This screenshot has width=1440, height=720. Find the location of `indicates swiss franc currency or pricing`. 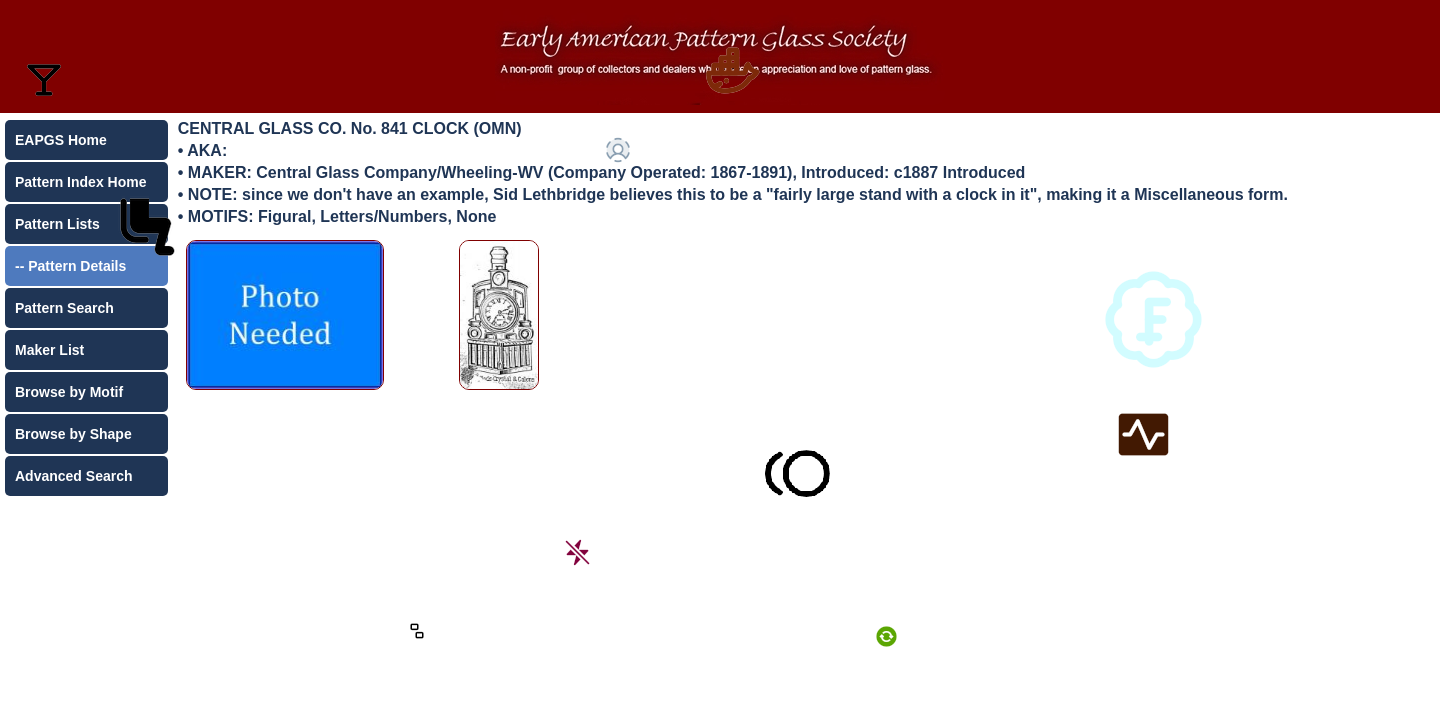

indicates swiss franc currency or pricing is located at coordinates (1153, 319).